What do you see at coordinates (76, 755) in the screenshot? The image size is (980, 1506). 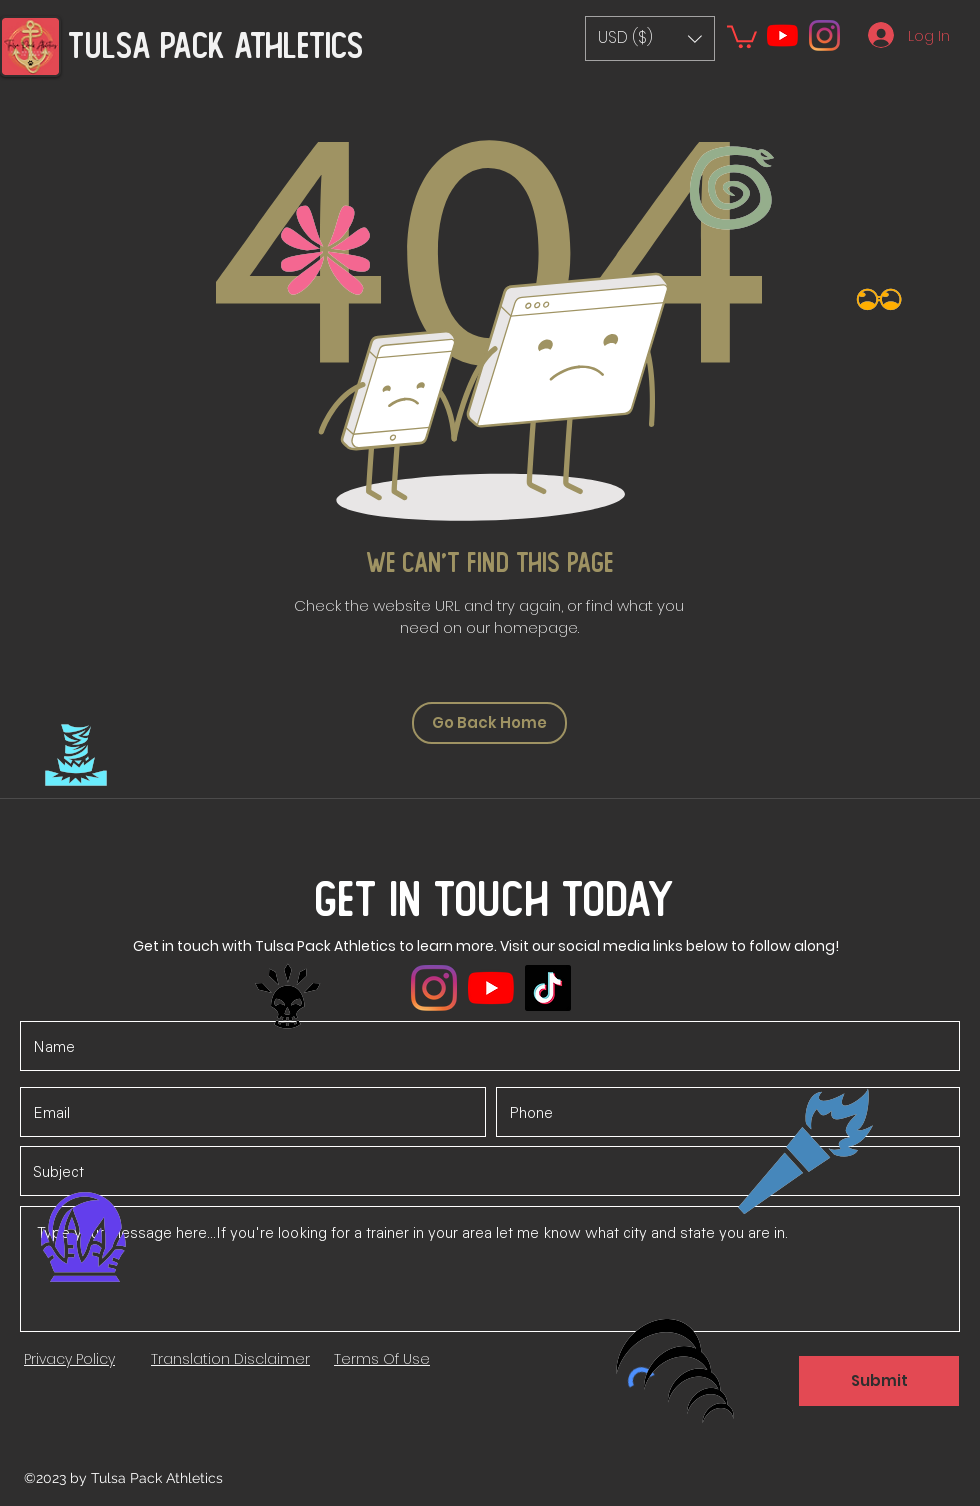 I see `activate tornado stomp attack` at bounding box center [76, 755].